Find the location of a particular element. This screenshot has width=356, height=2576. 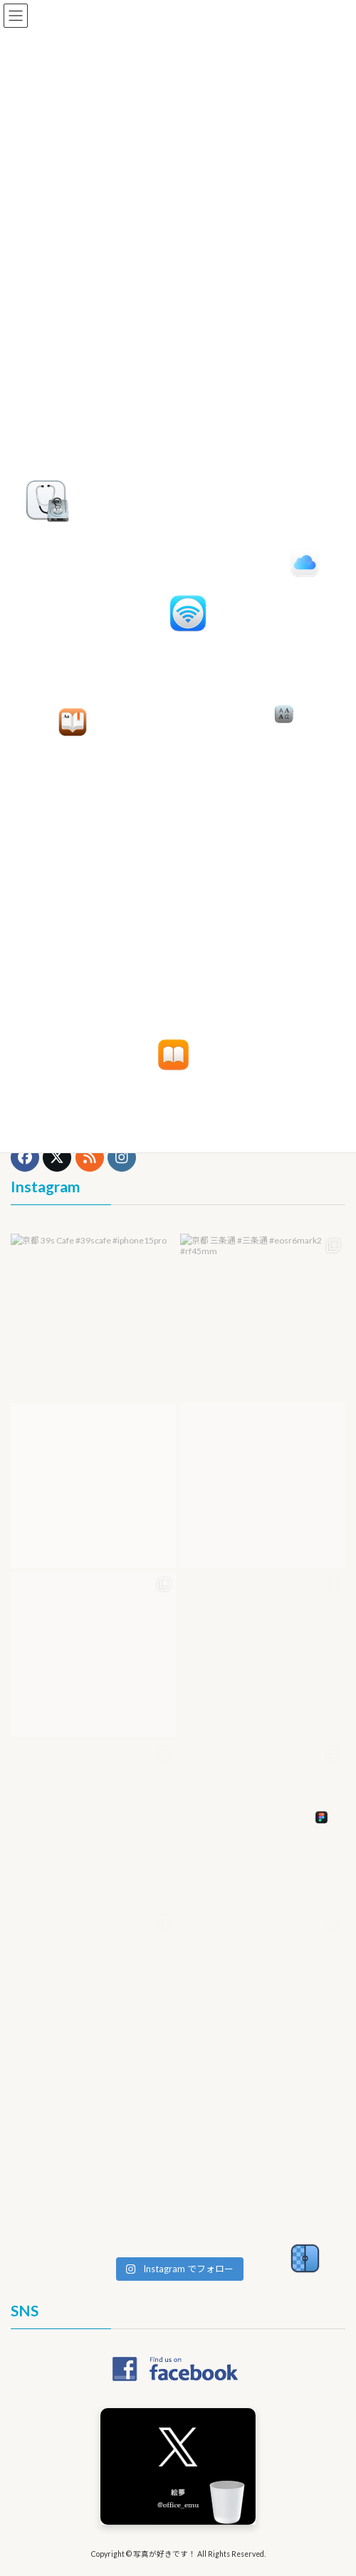

open Airport Utility to manage Apple wireless devices is located at coordinates (188, 613).